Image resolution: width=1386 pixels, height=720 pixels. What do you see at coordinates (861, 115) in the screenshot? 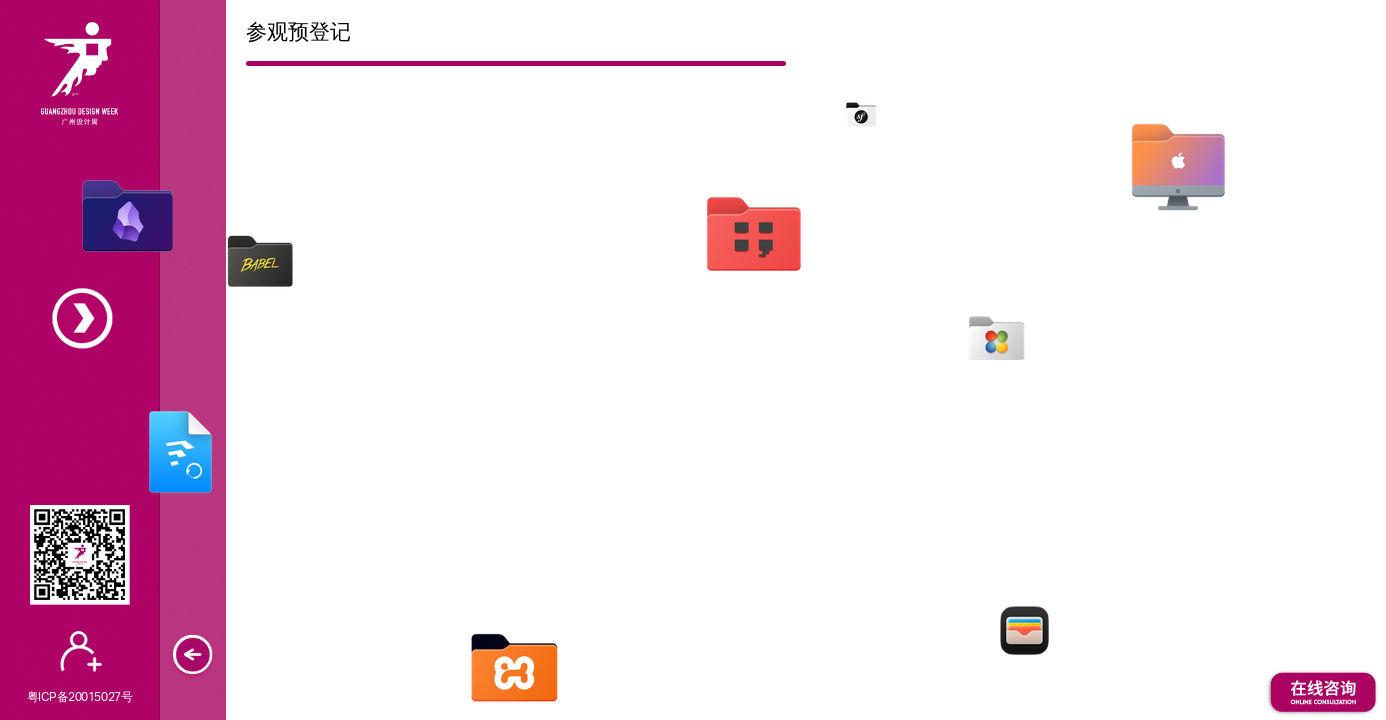
I see `open symfony project folder` at bounding box center [861, 115].